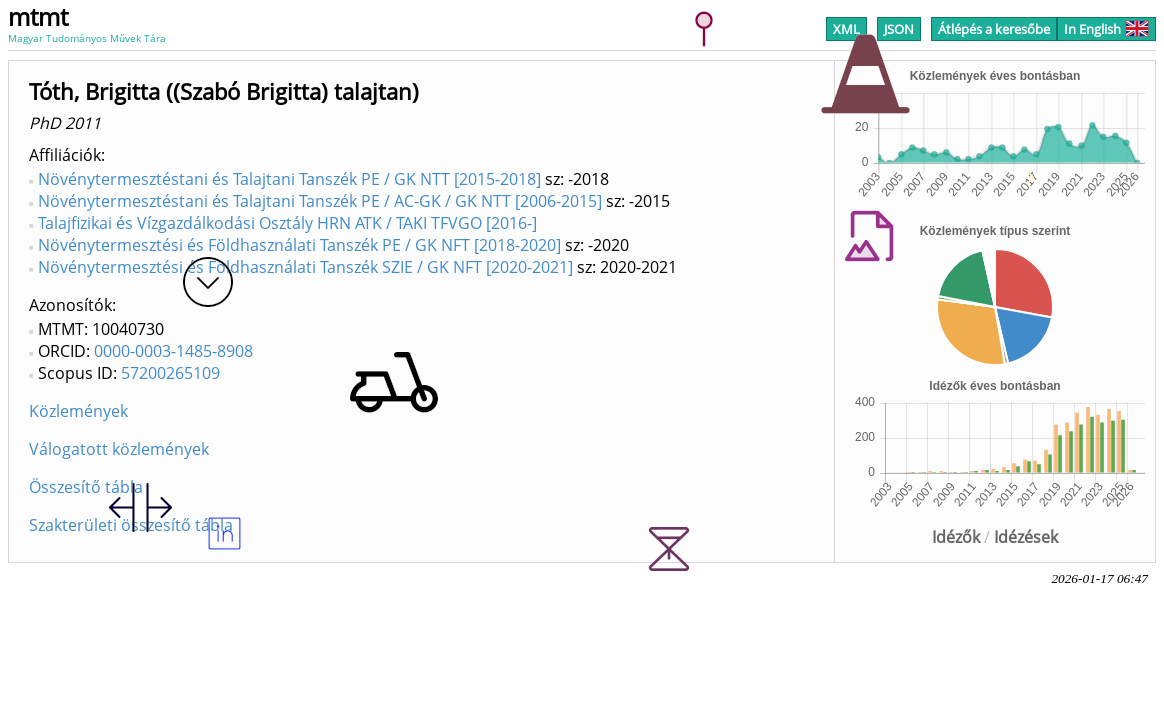  I want to click on view image file, so click(872, 236).